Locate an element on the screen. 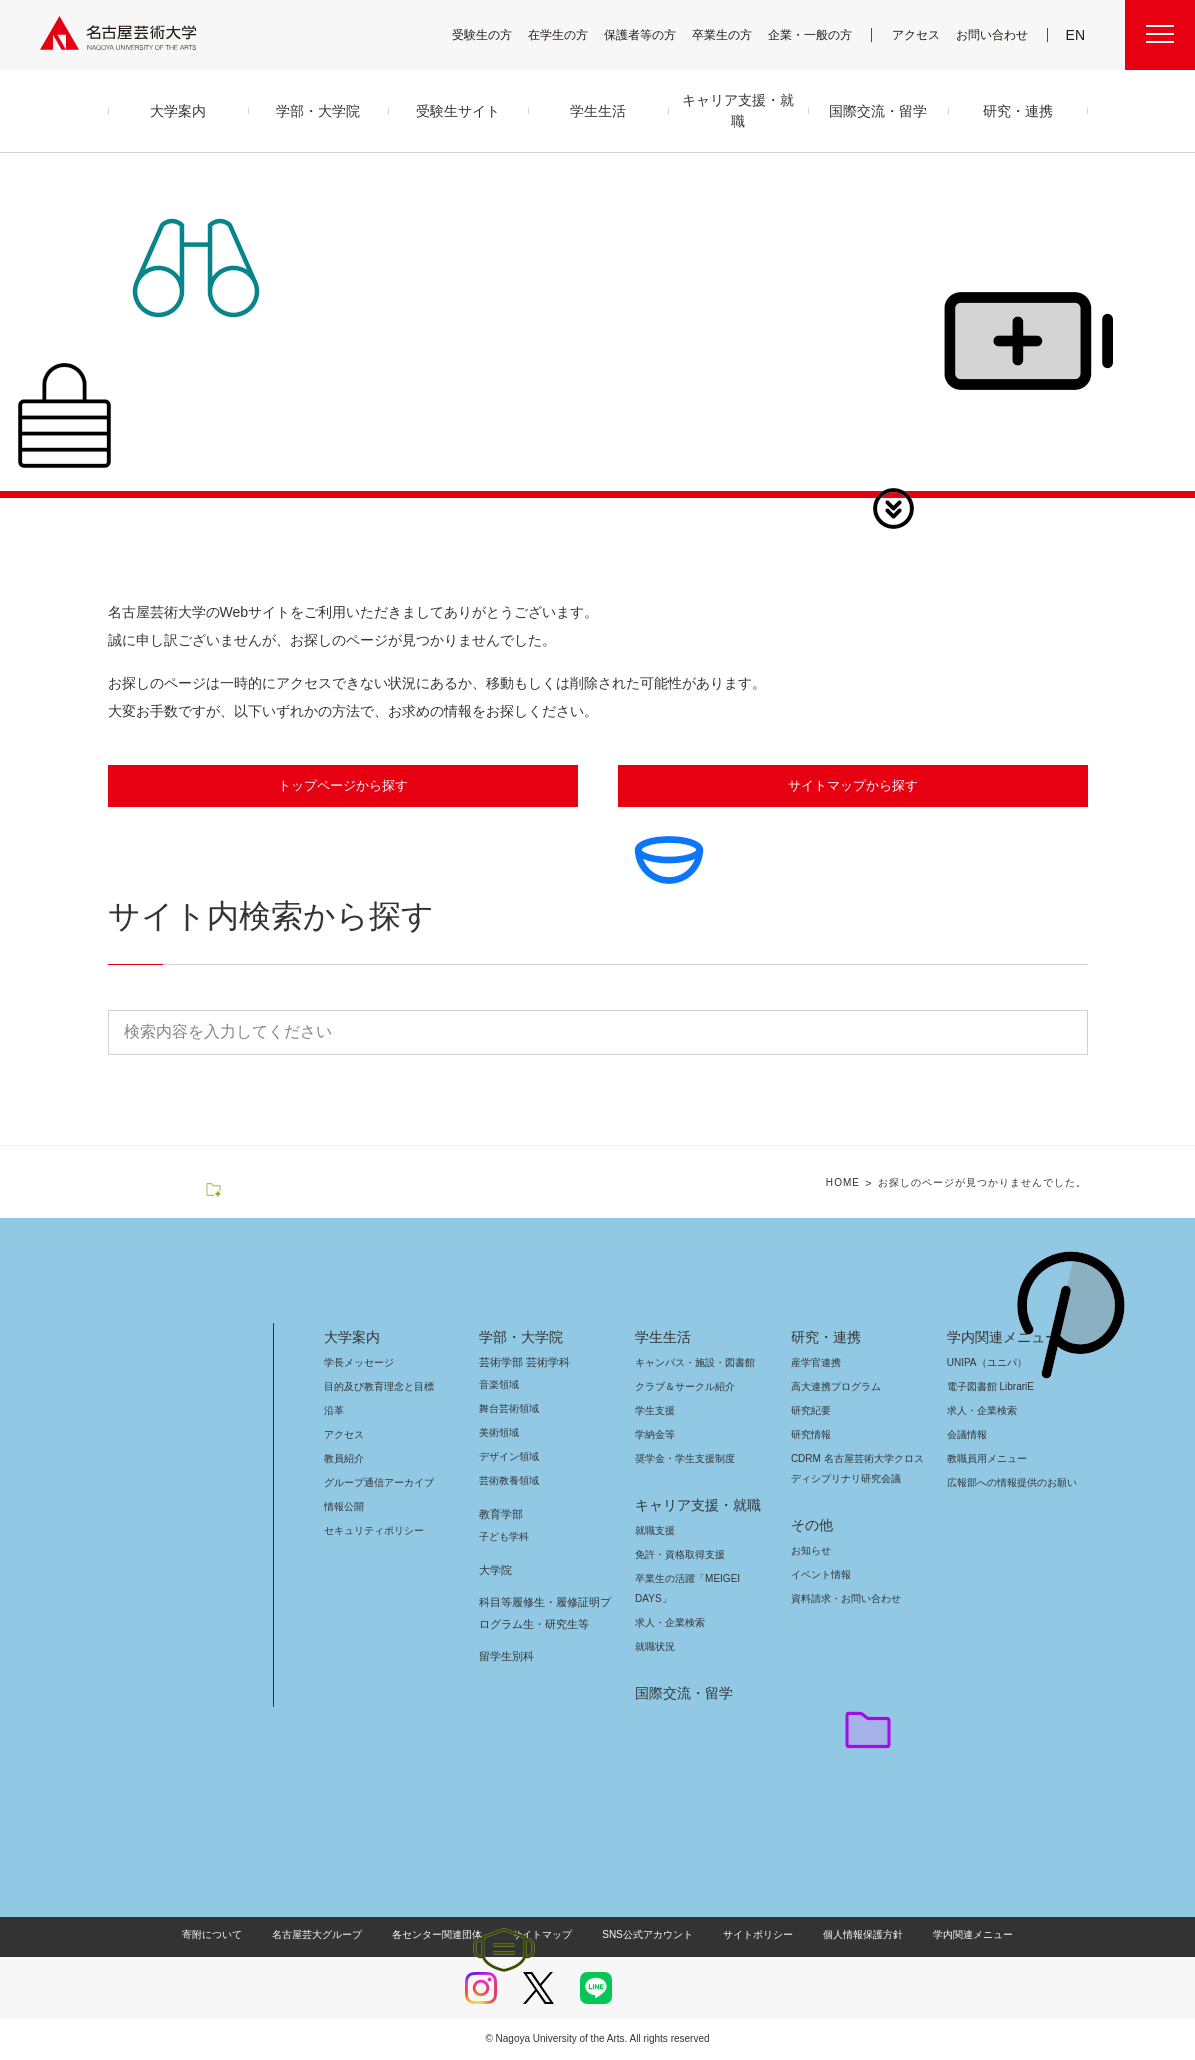 Image resolution: width=1195 pixels, height=2060 pixels. indicates face mask required or health safety guidelines is located at coordinates (504, 1951).